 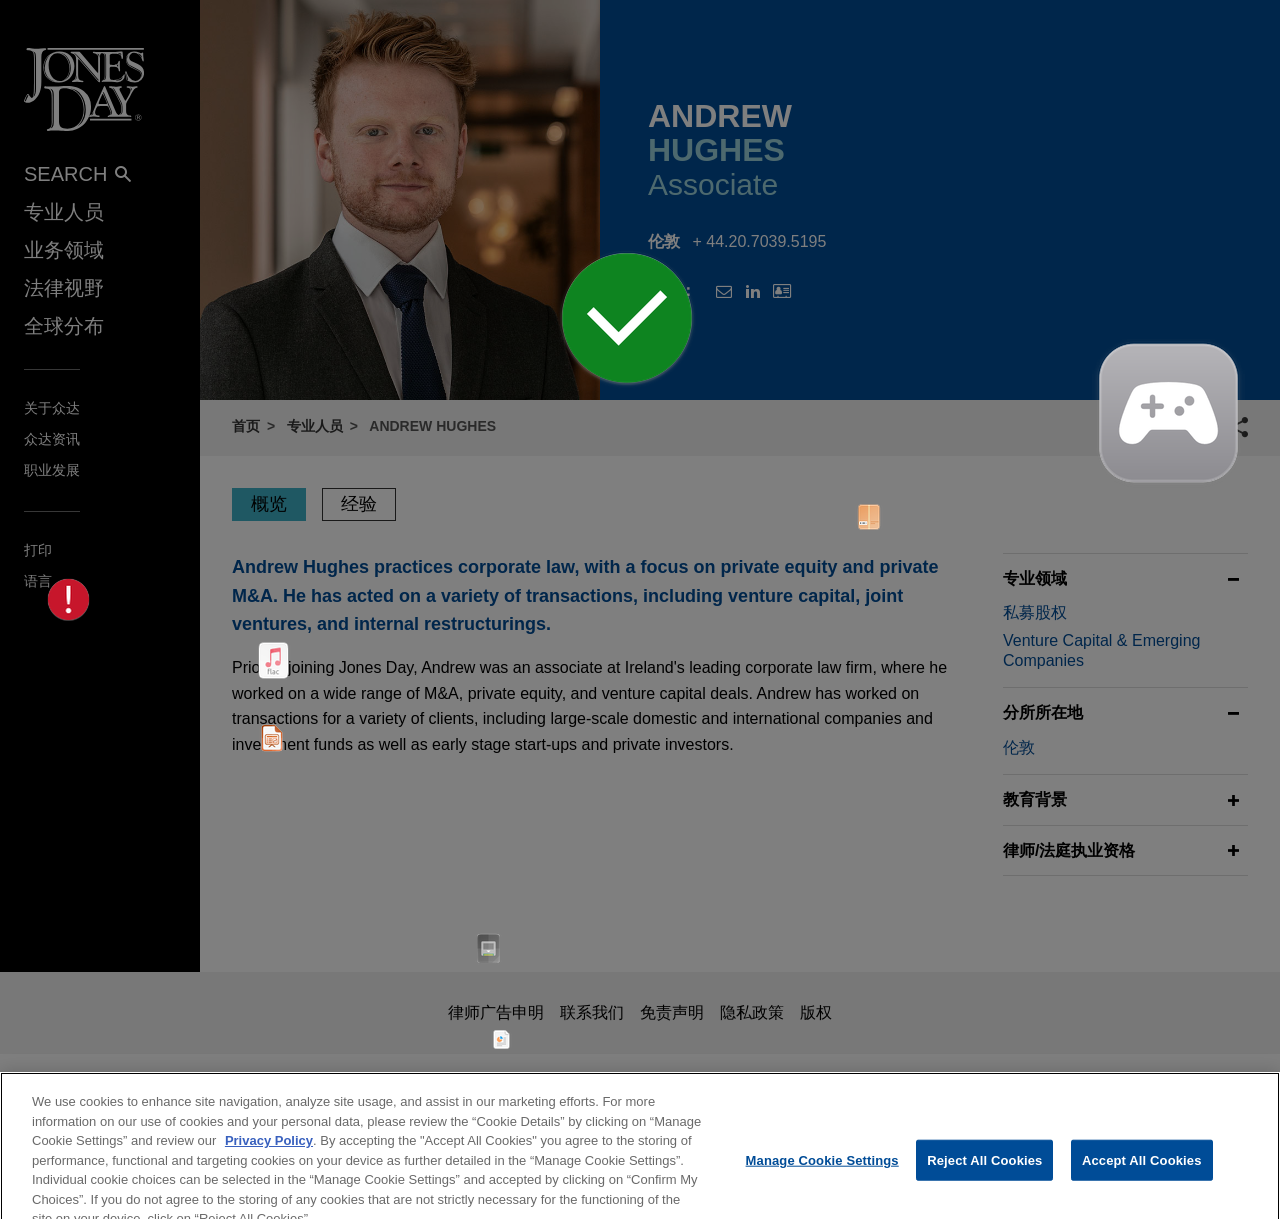 I want to click on a sega genesis ROM file, so click(x=488, y=948).